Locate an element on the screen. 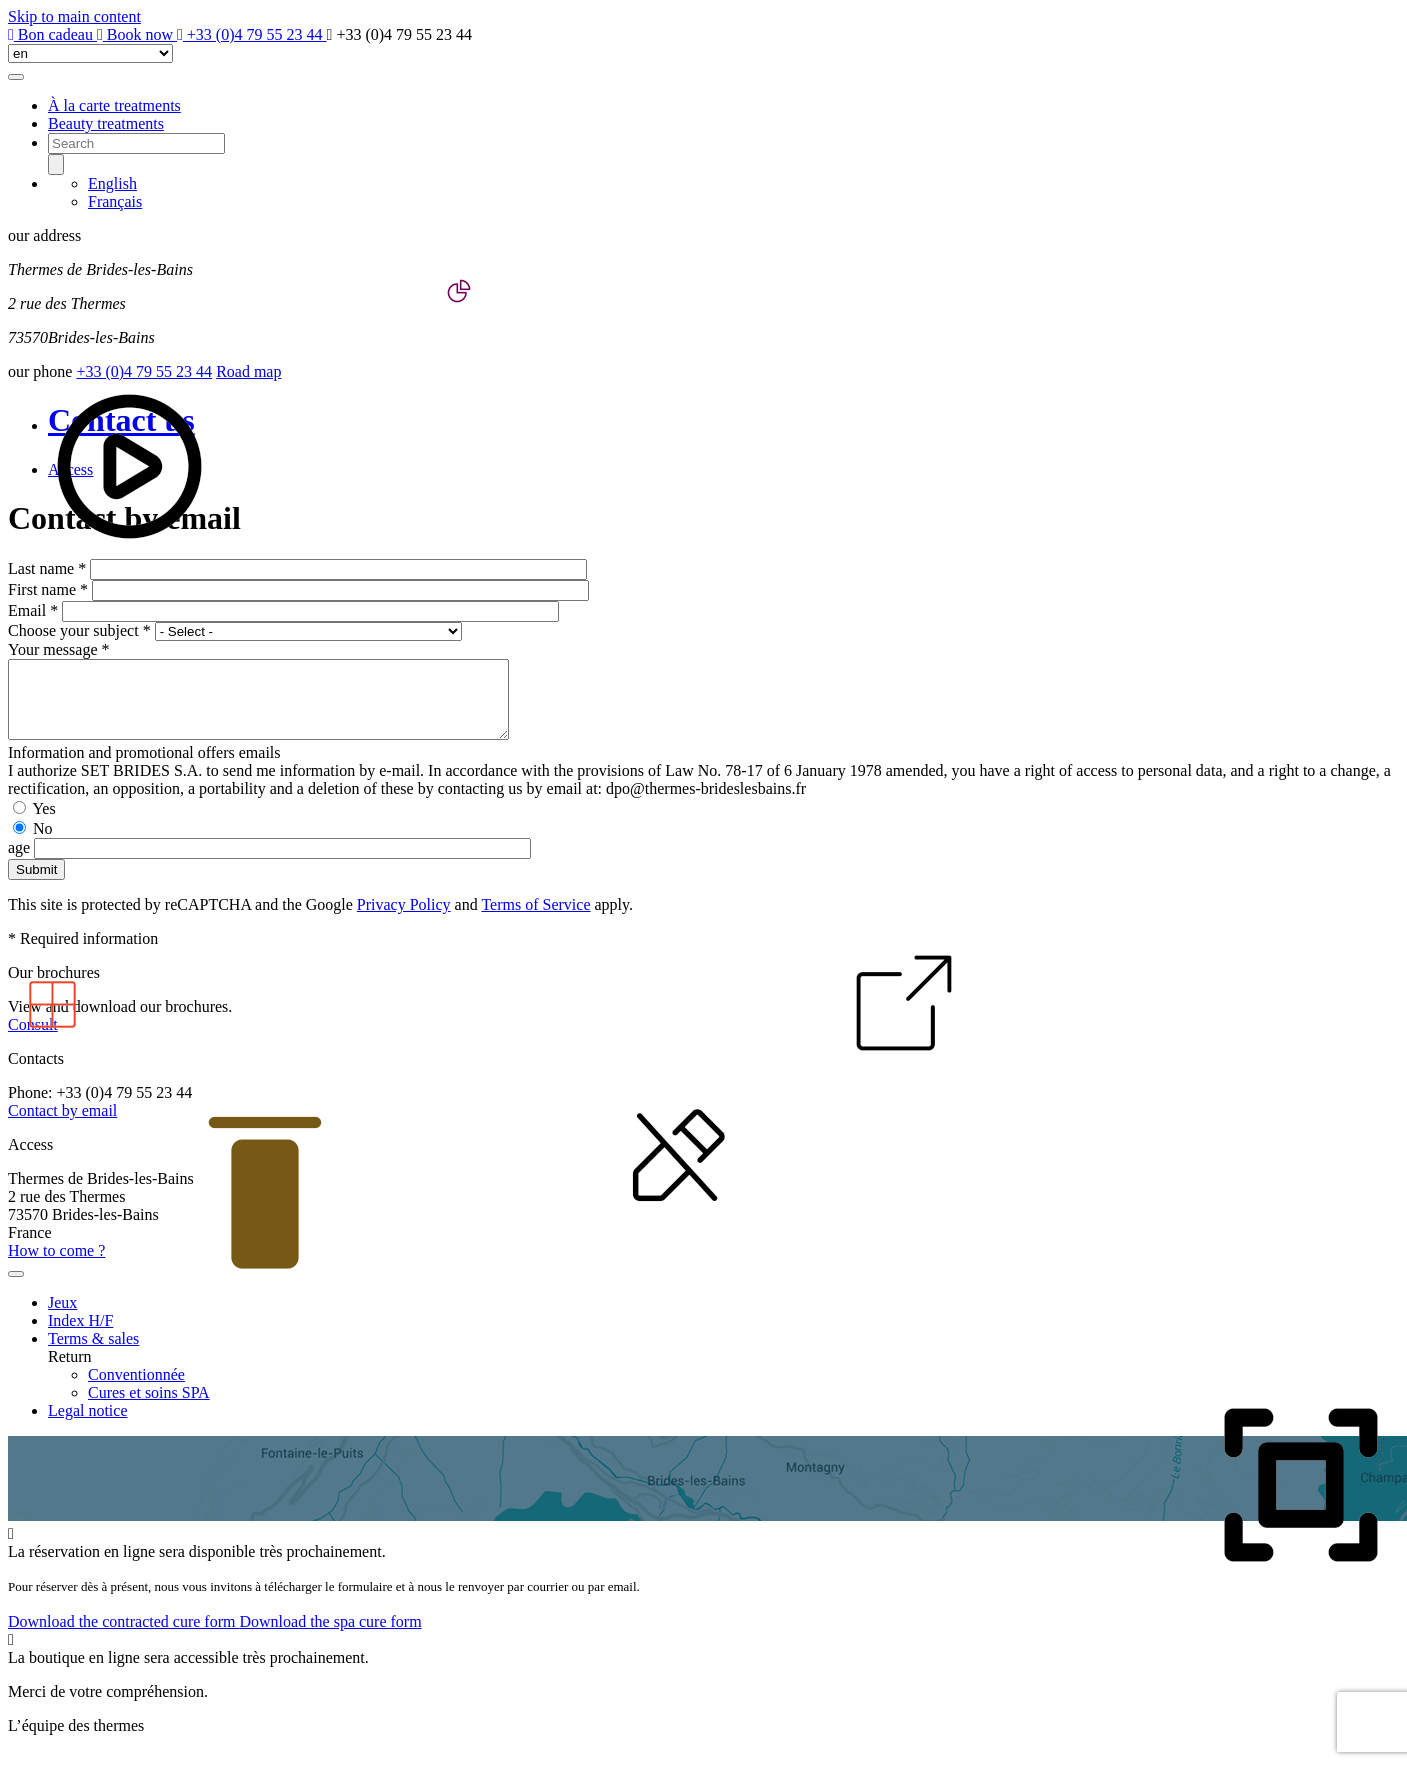  open link in new window or tab is located at coordinates (904, 1003).